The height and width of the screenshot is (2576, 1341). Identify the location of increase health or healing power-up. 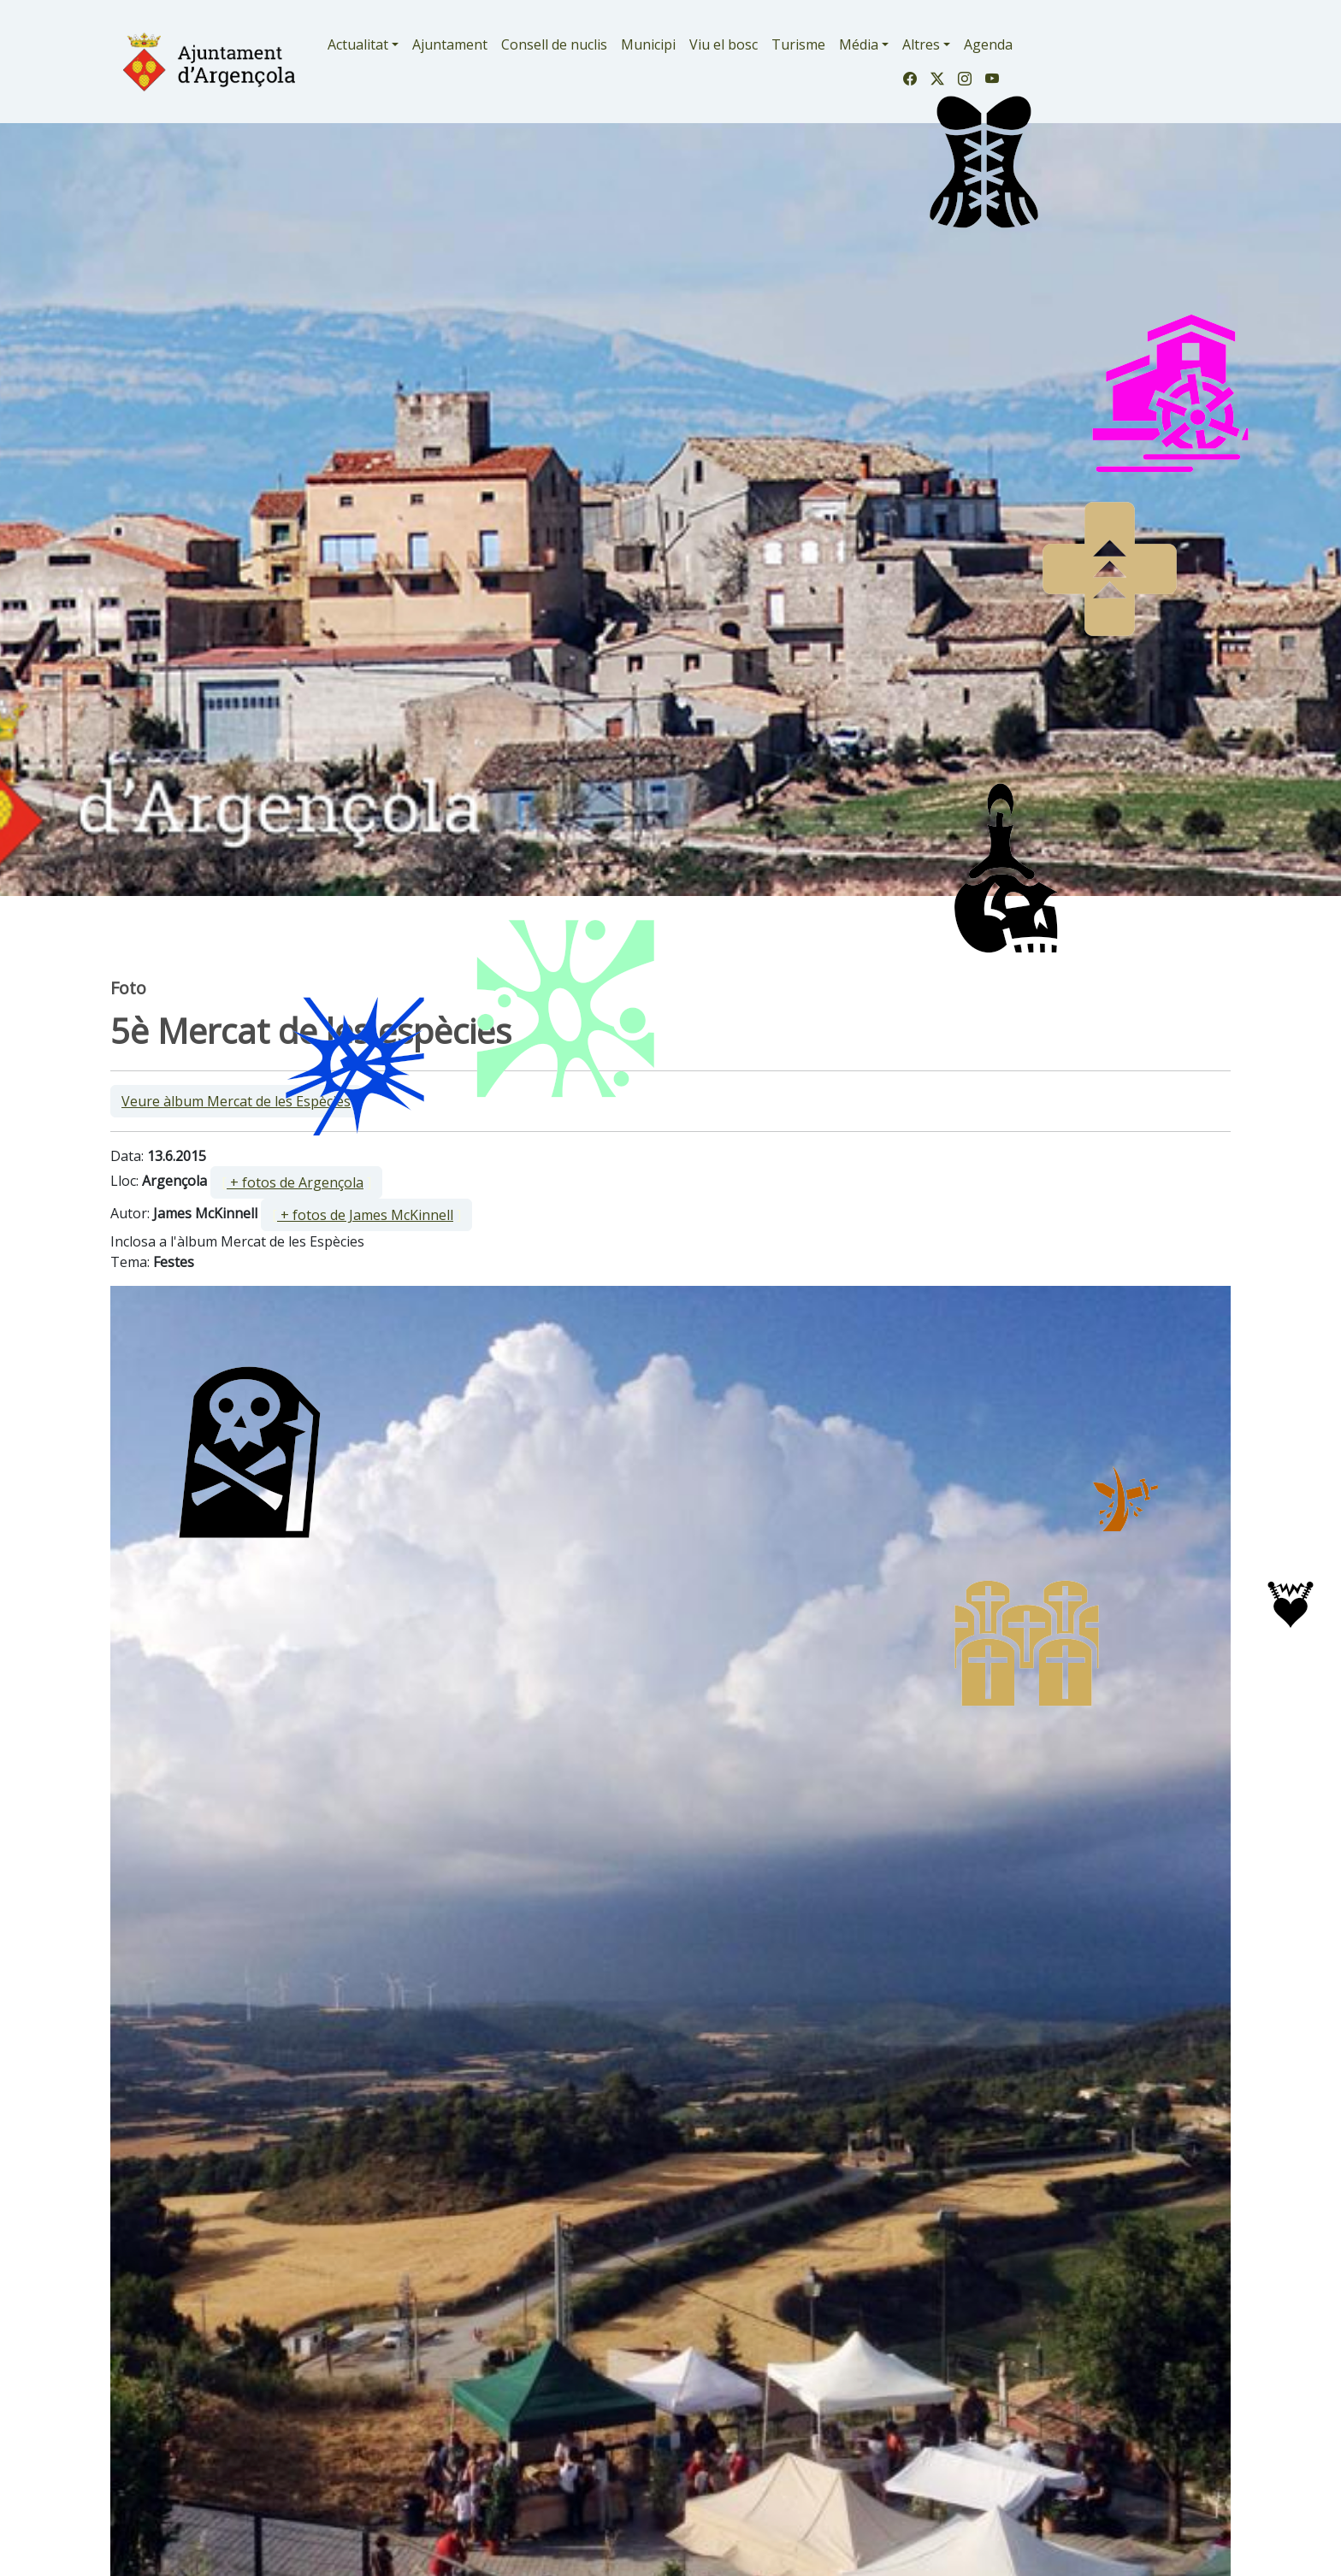
(1109, 569).